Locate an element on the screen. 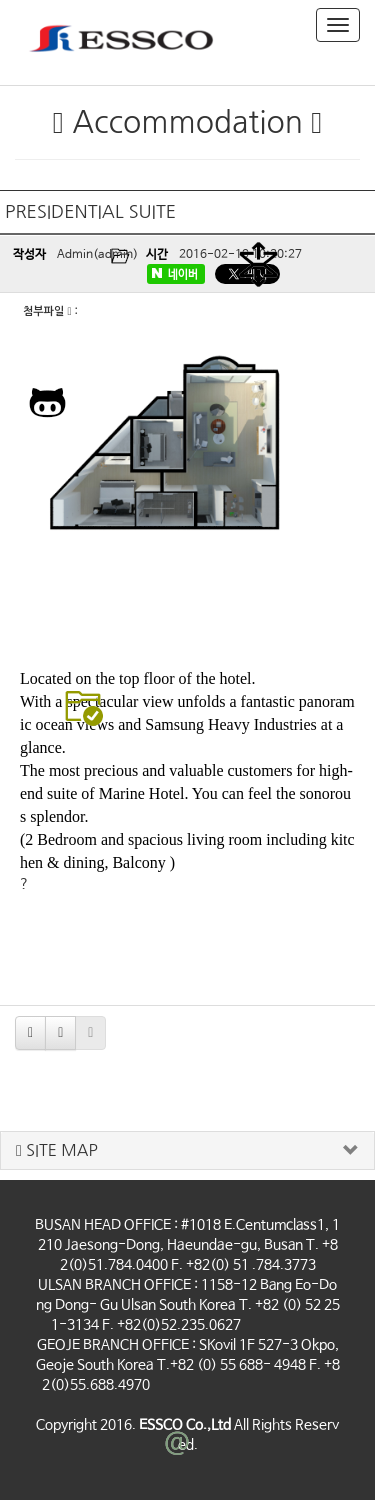 The image size is (375, 1500). expand all collapsed sections is located at coordinates (258, 264).